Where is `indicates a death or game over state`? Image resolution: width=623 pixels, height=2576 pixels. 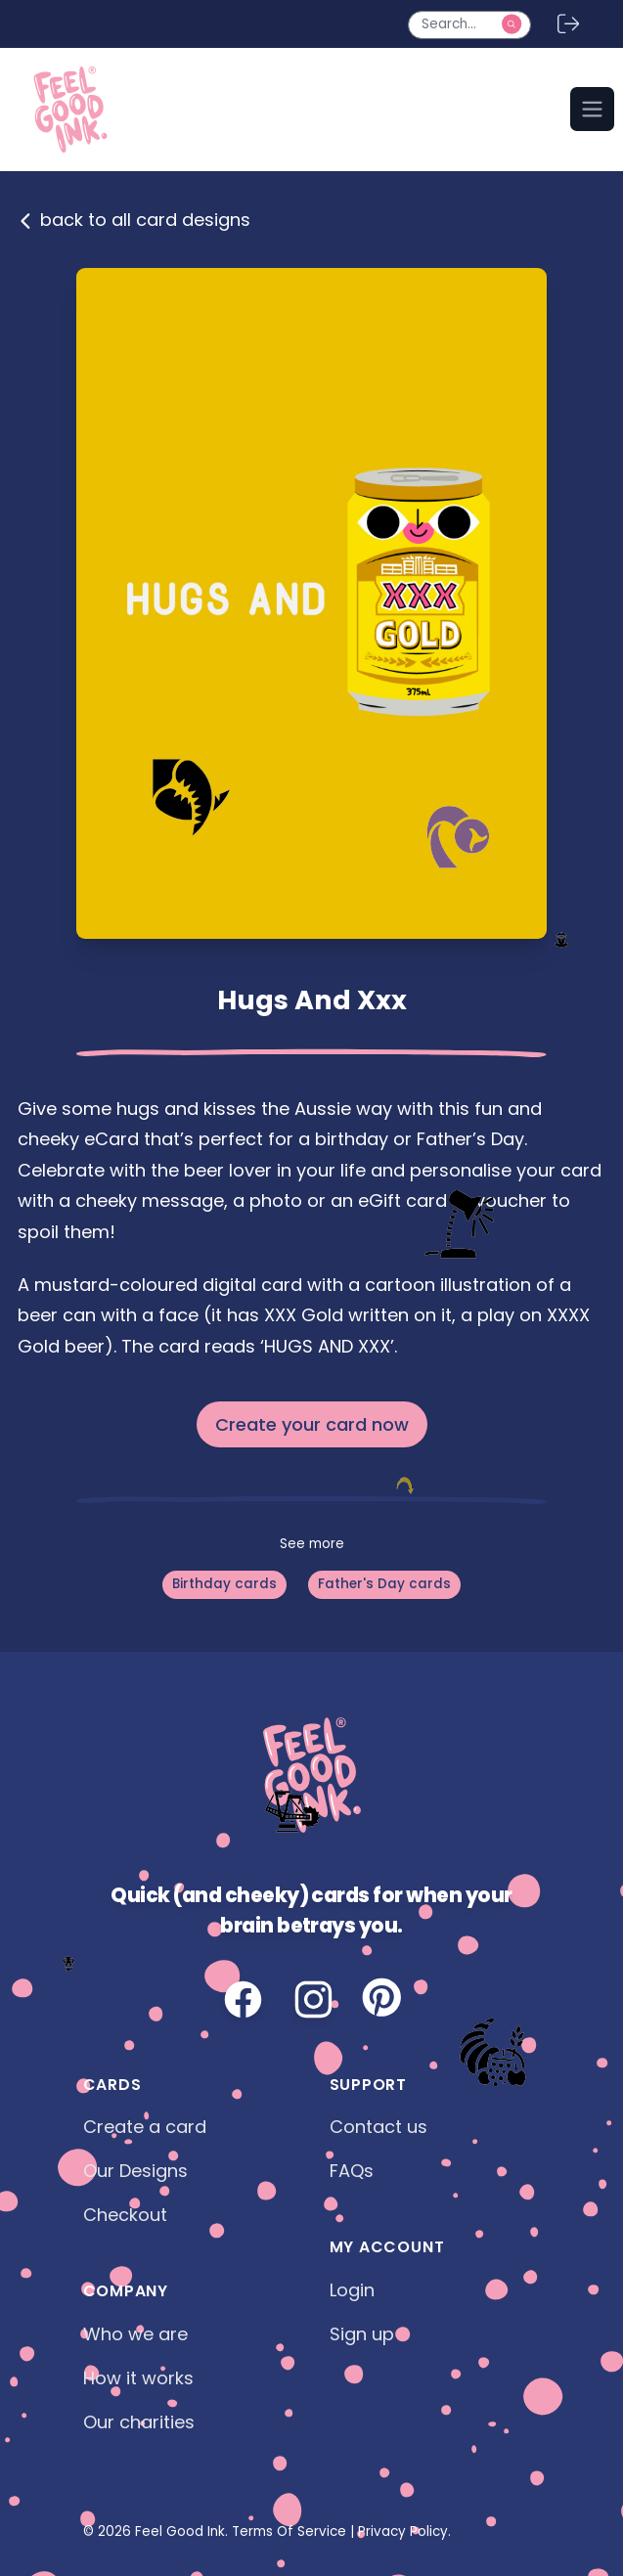
indicates a death or game over state is located at coordinates (68, 1964).